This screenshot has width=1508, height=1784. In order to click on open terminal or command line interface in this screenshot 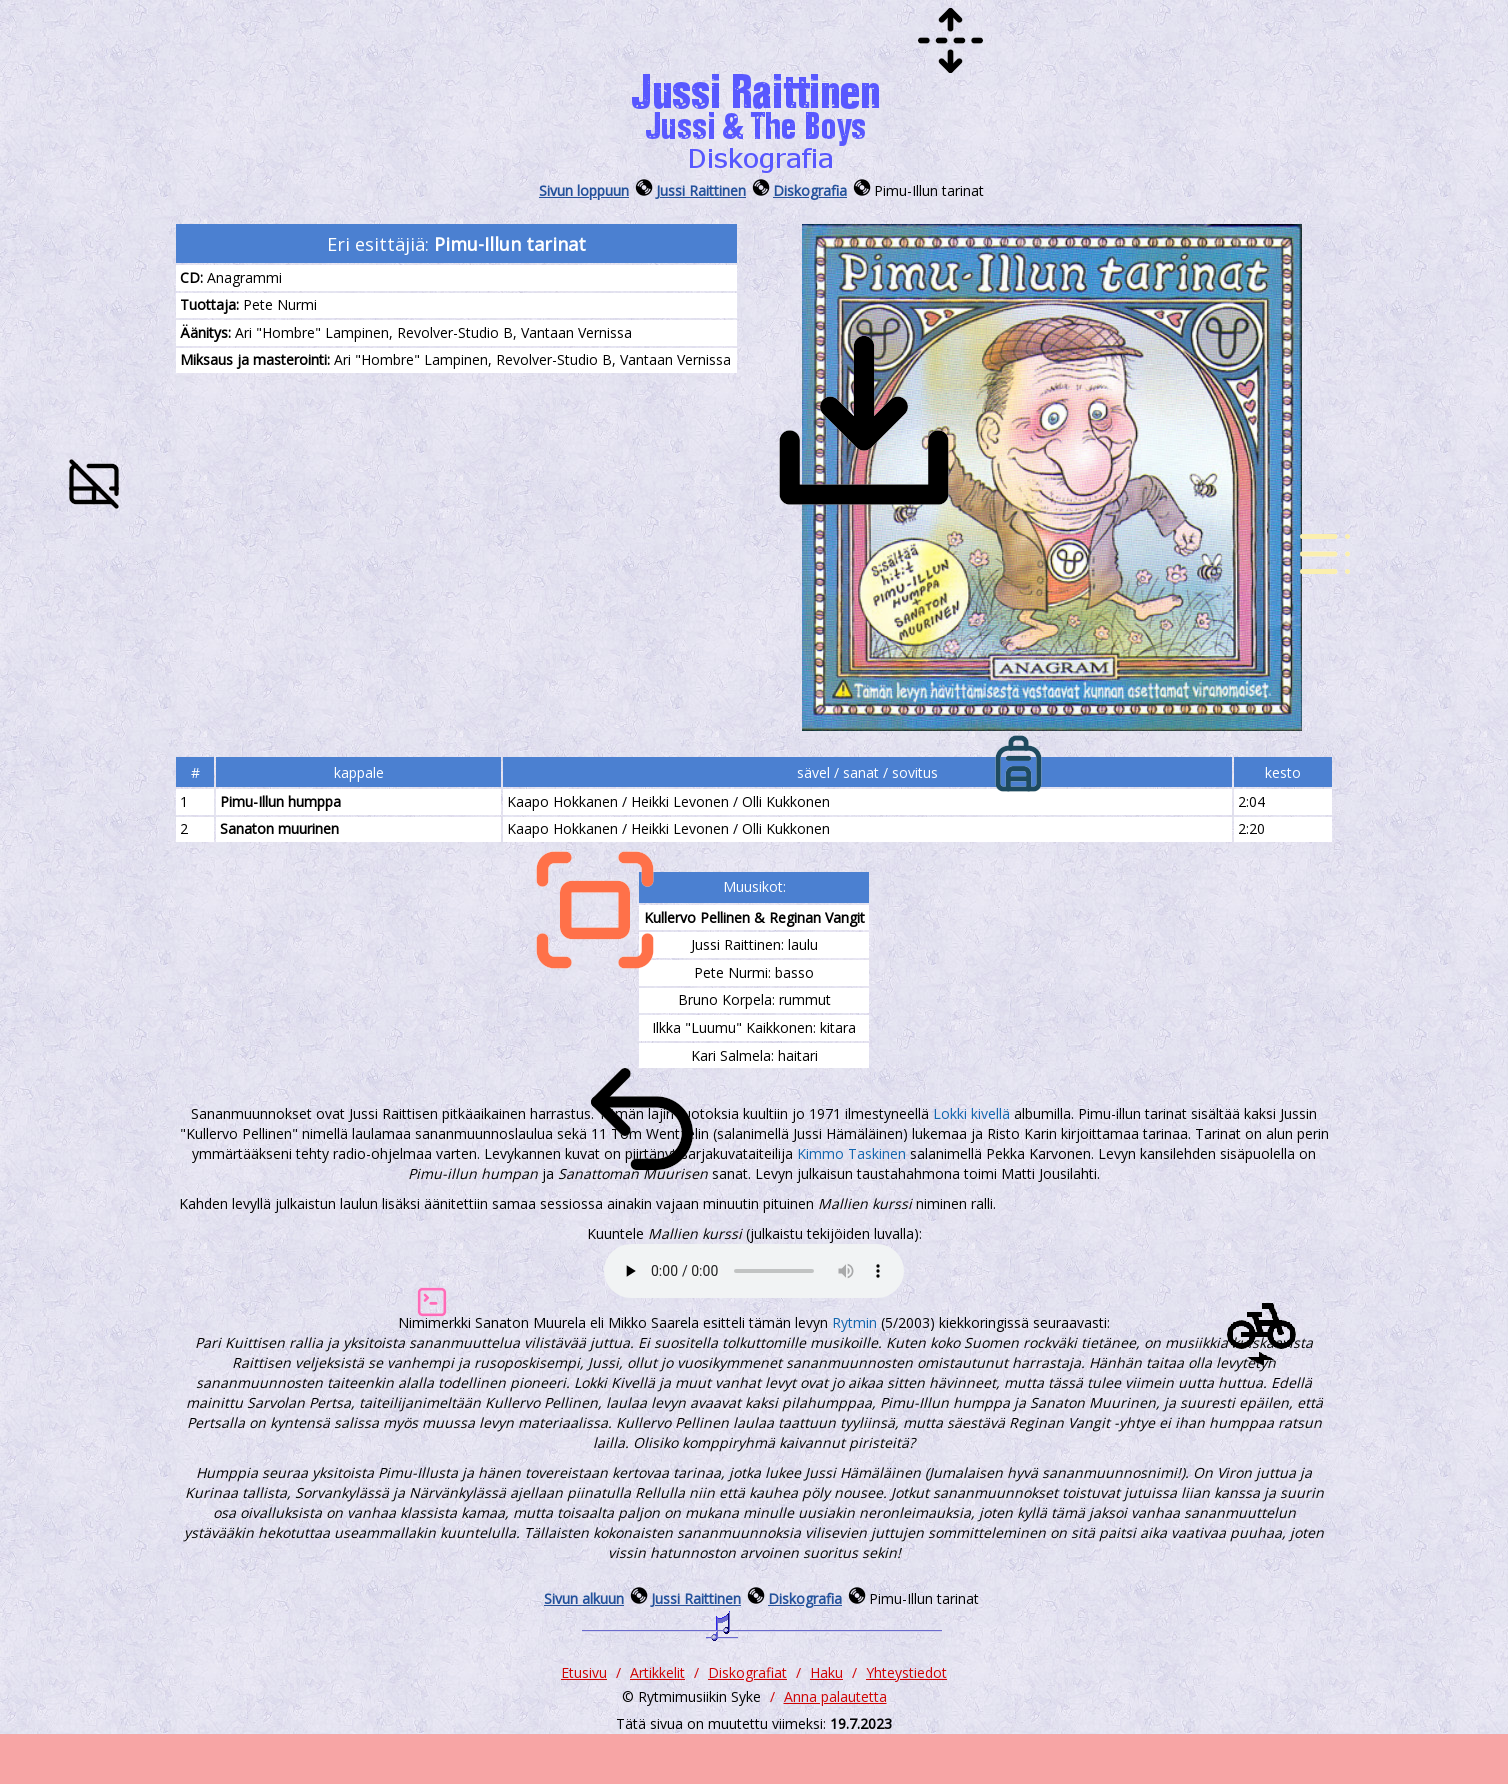, I will do `click(432, 1302)`.